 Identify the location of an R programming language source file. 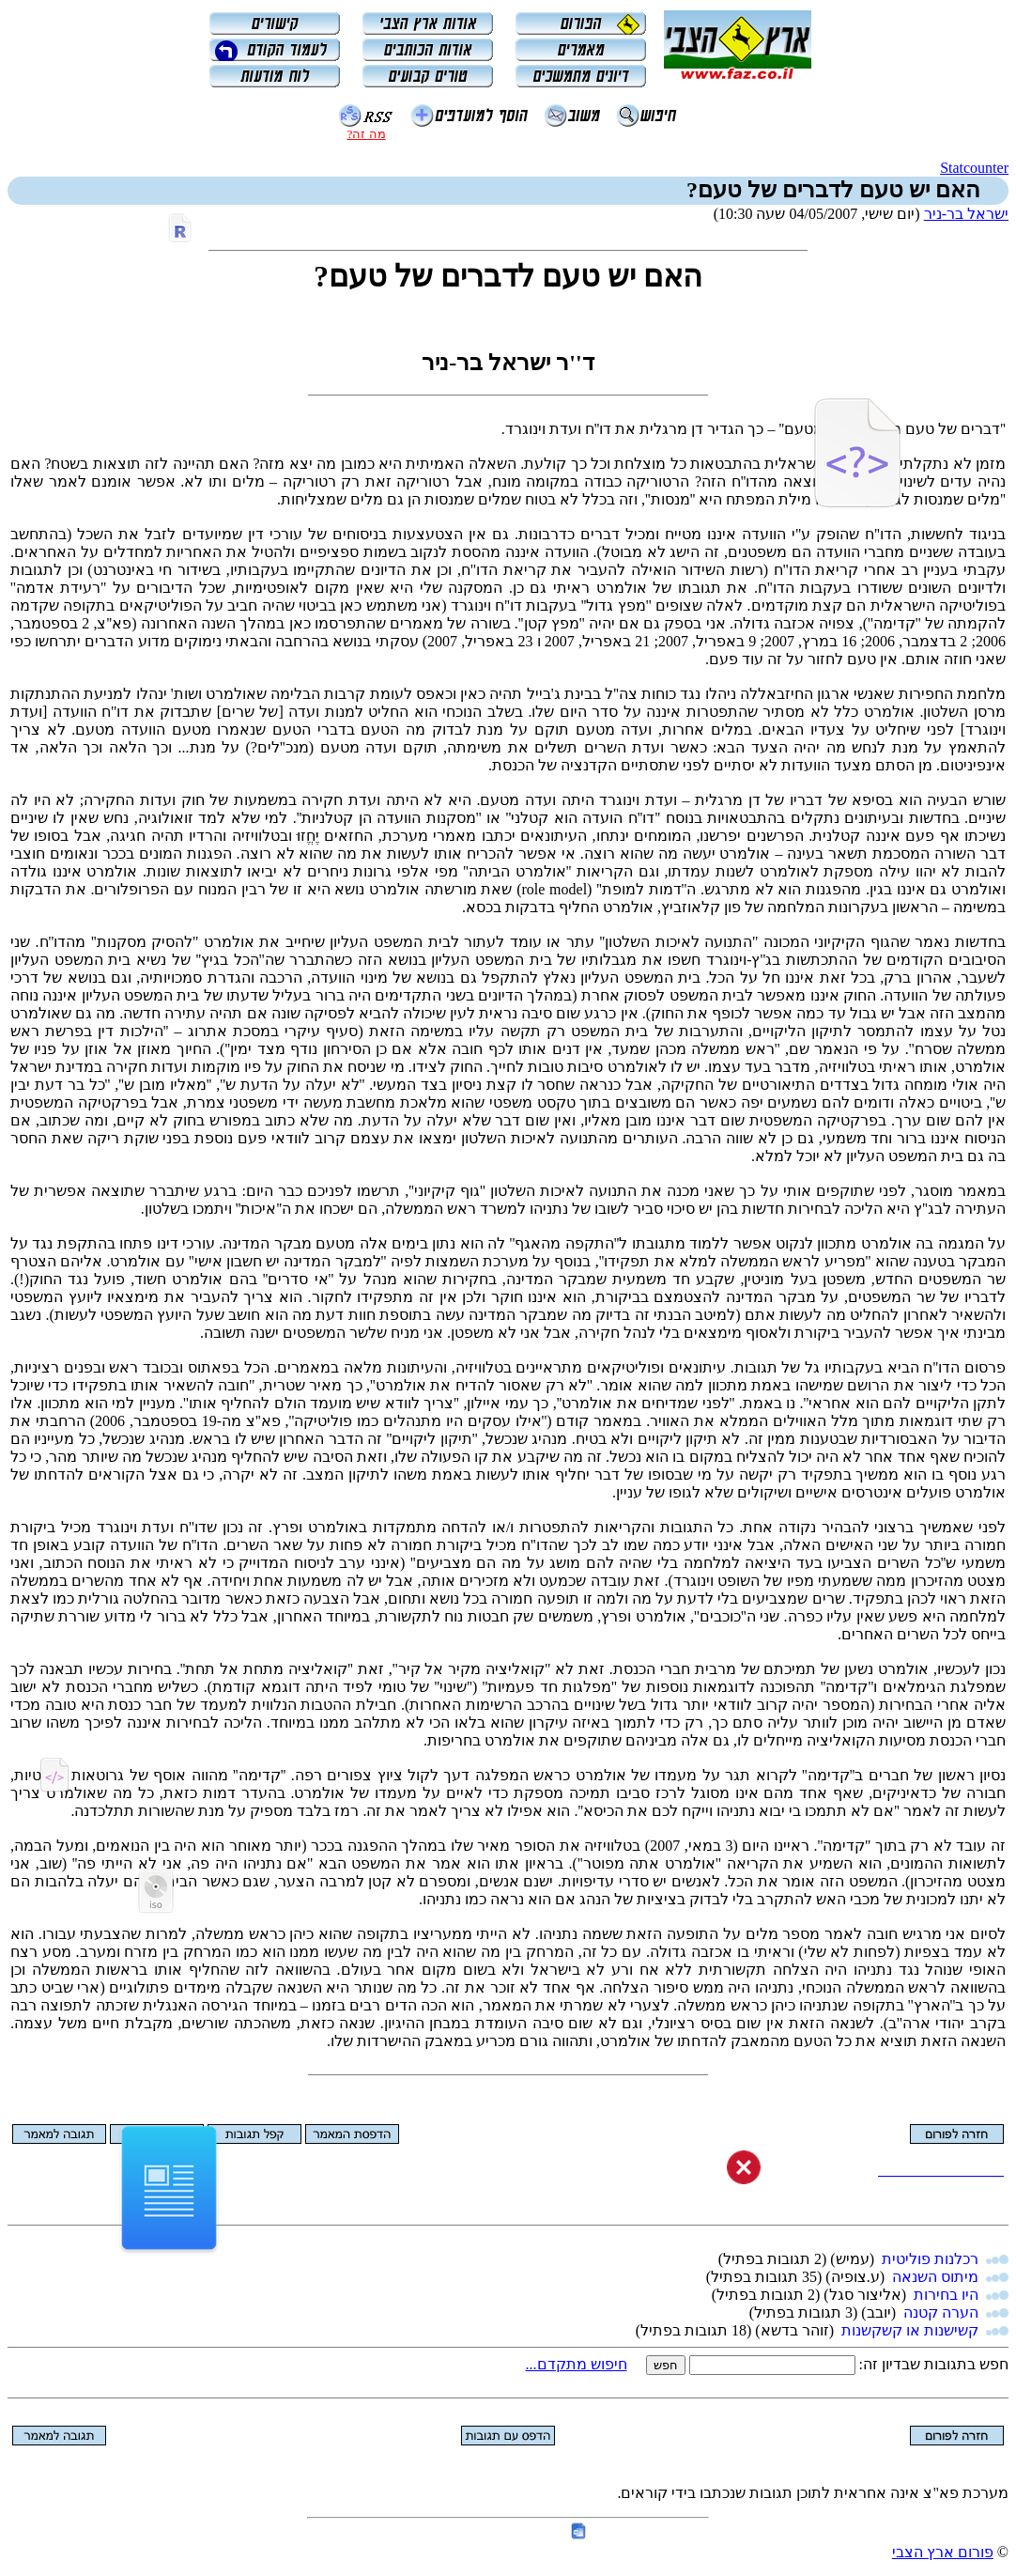
(179, 227).